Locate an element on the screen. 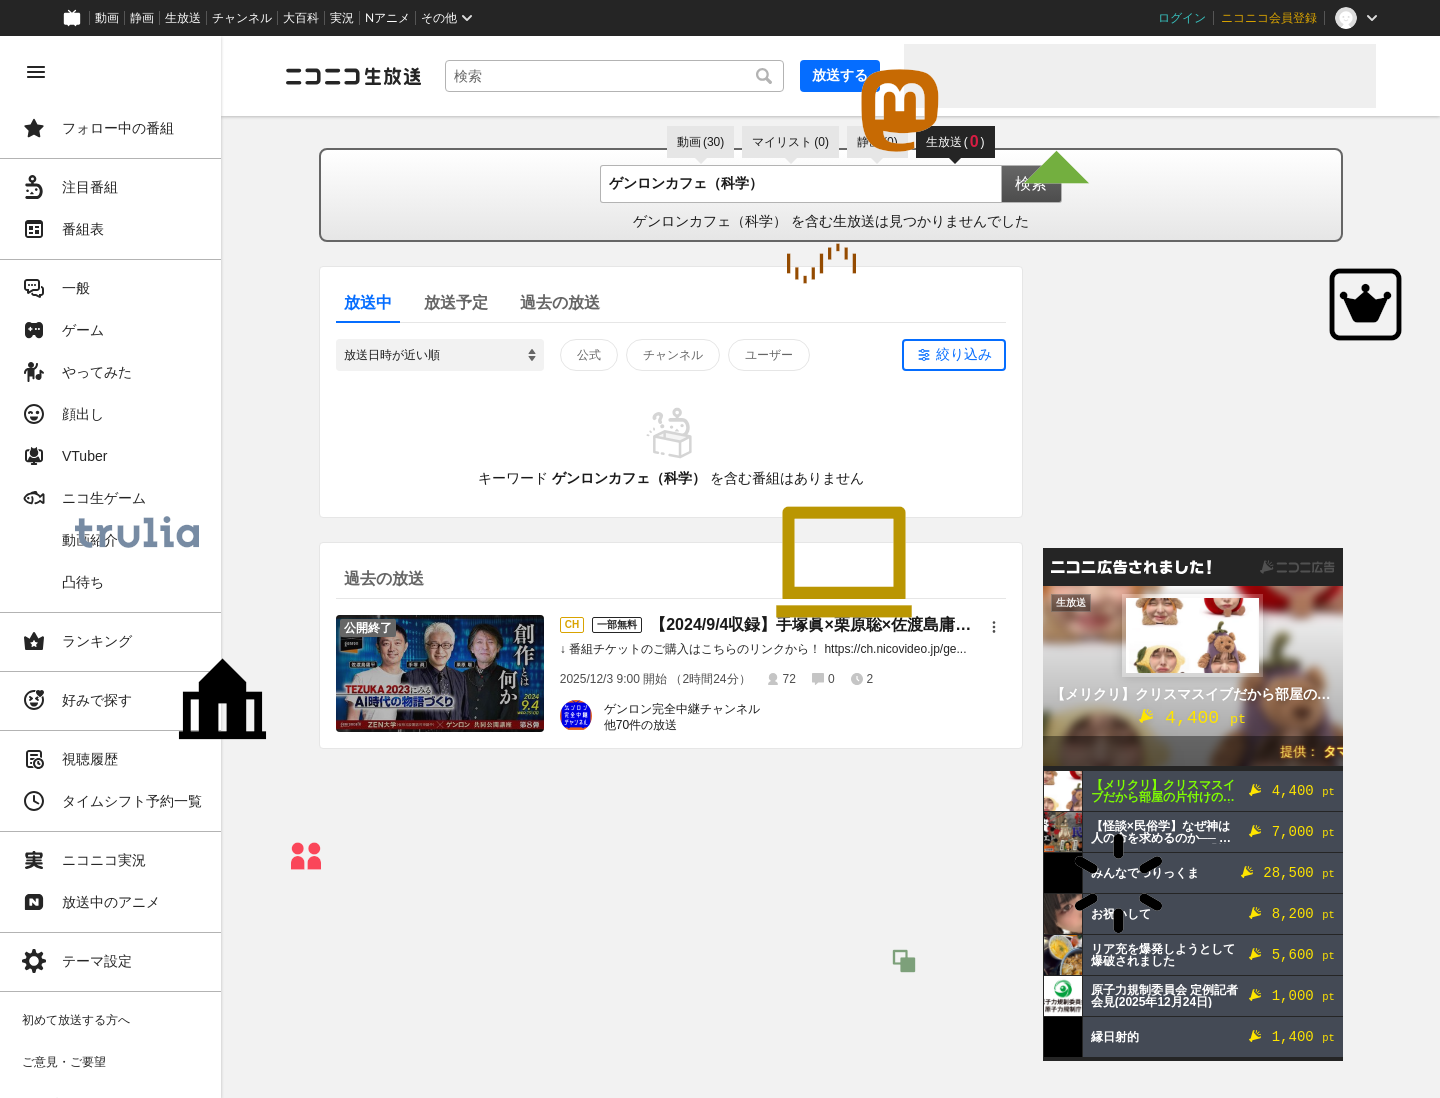  open Mastodon app is located at coordinates (898, 110).